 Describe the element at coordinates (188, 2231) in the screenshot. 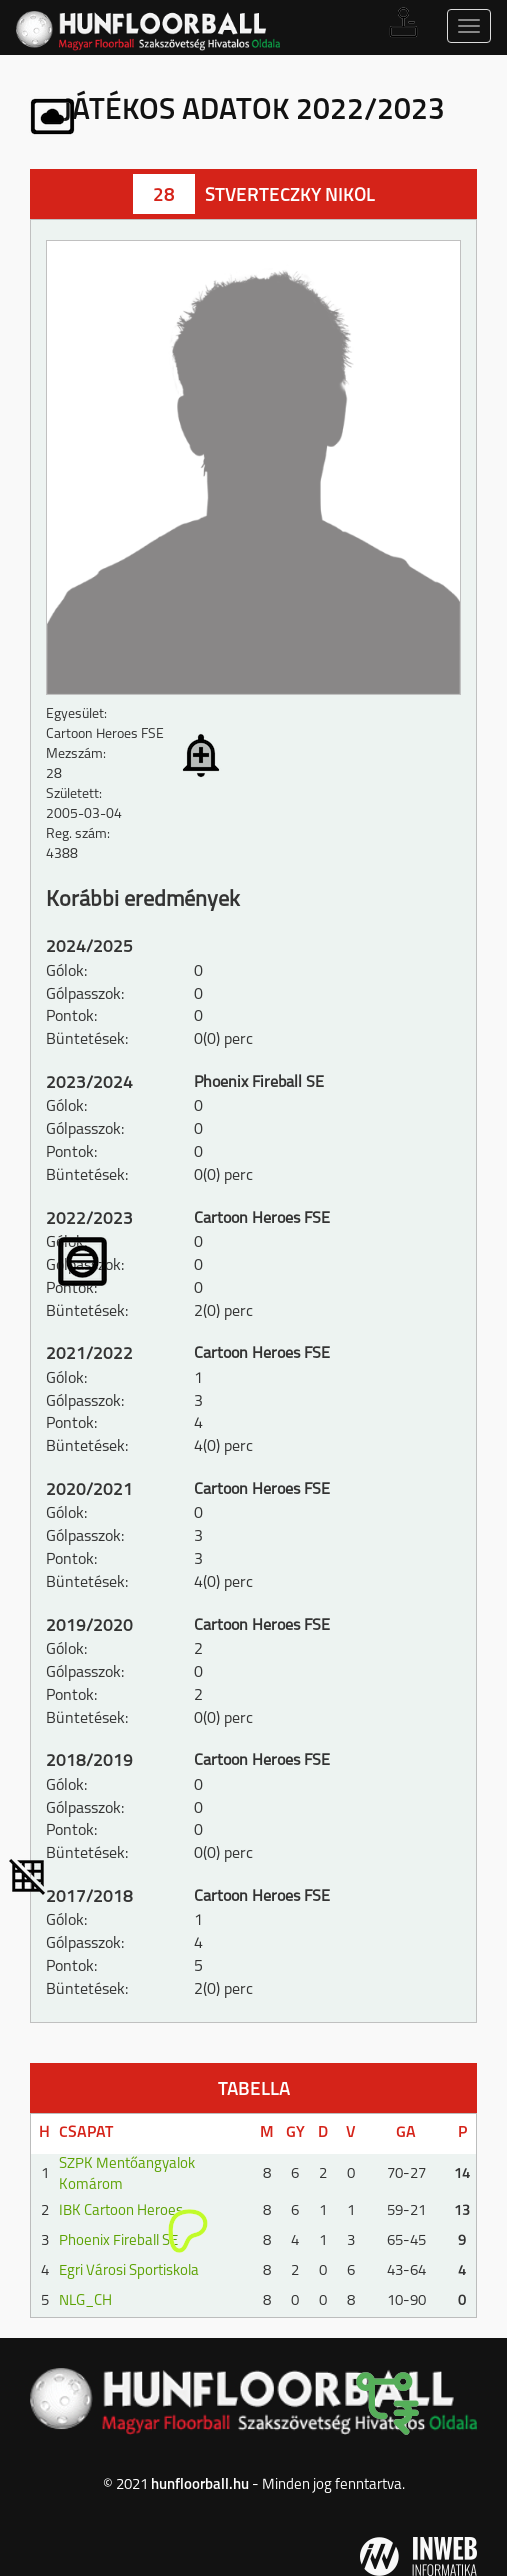

I see `visit patreon page` at that location.